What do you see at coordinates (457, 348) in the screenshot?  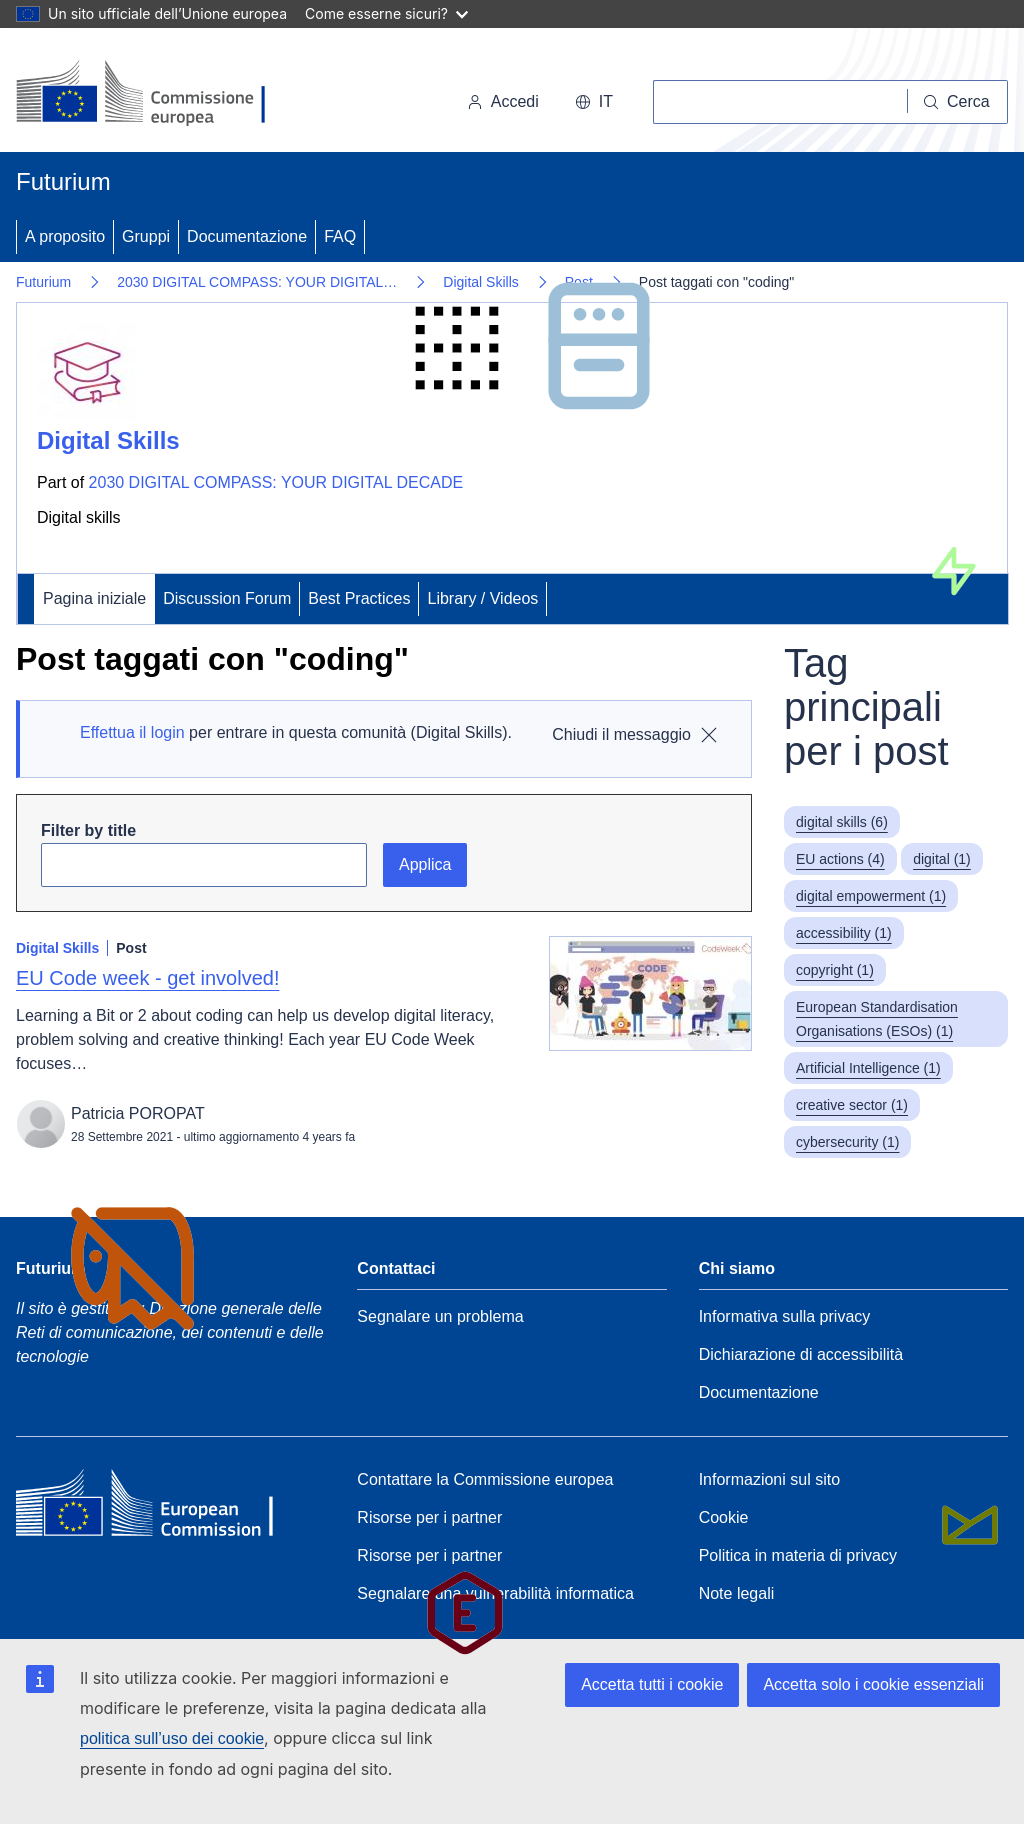 I see `remove all borders from selected cells or elements` at bounding box center [457, 348].